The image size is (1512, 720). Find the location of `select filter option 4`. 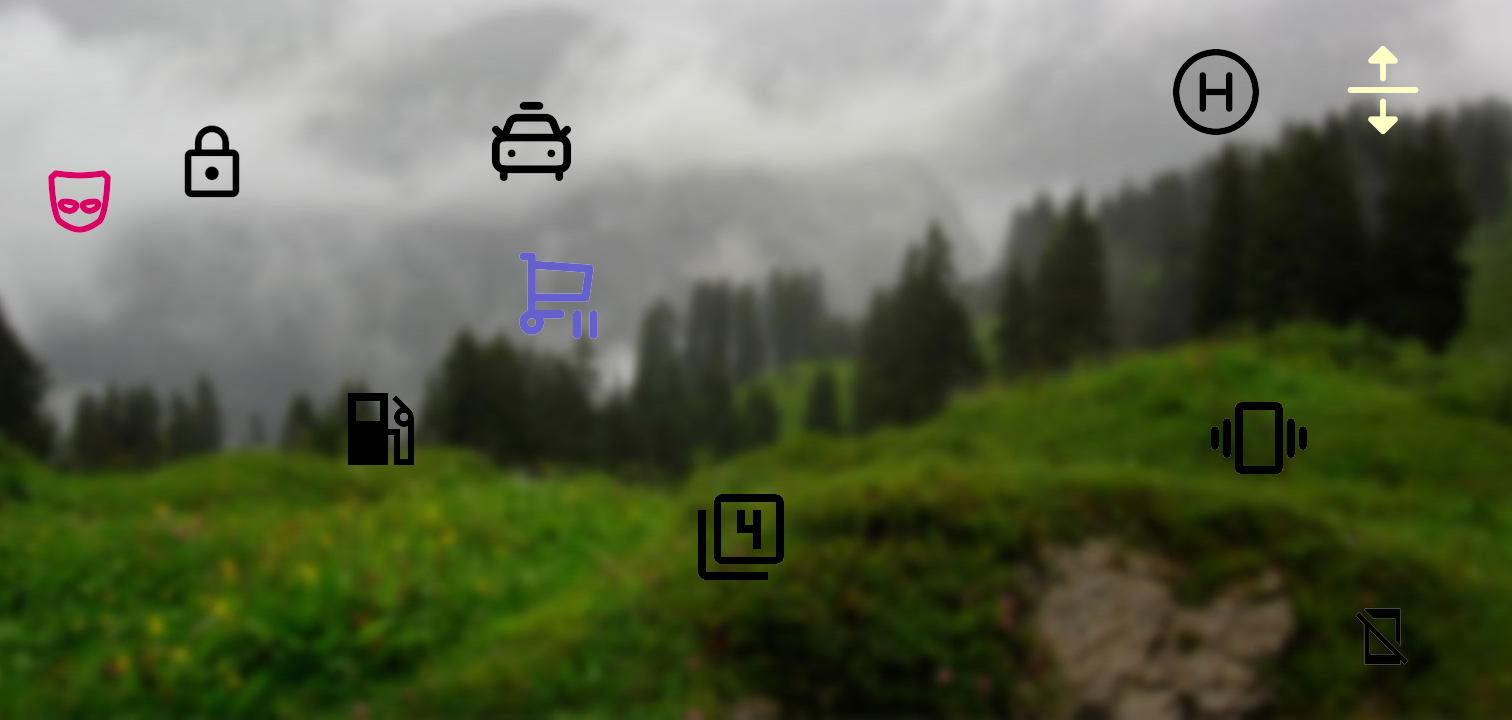

select filter option 4 is located at coordinates (741, 537).